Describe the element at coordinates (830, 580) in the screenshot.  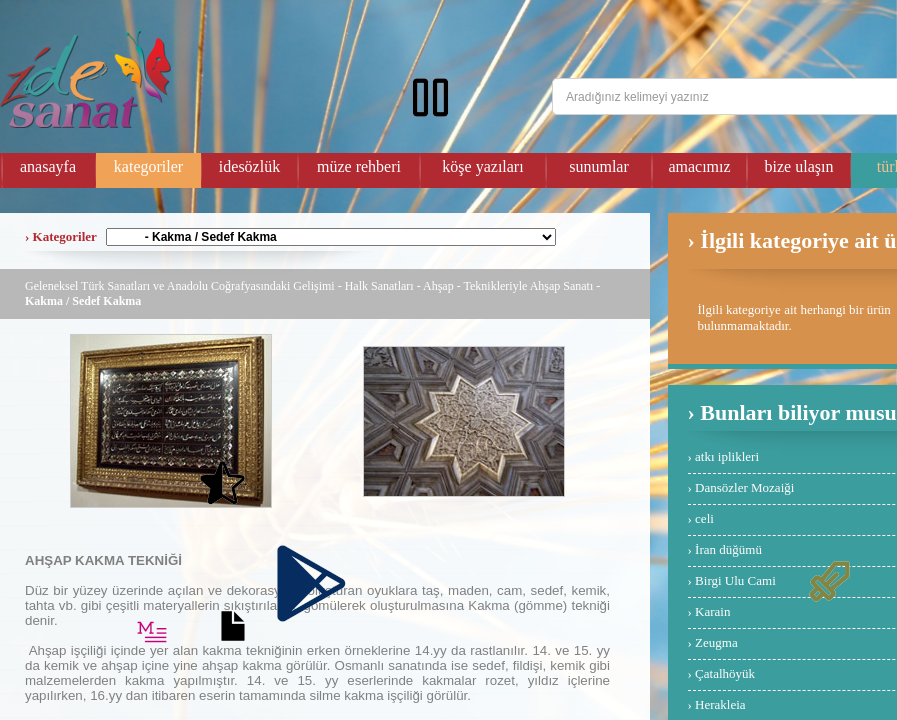
I see `access combat or battle features` at that location.